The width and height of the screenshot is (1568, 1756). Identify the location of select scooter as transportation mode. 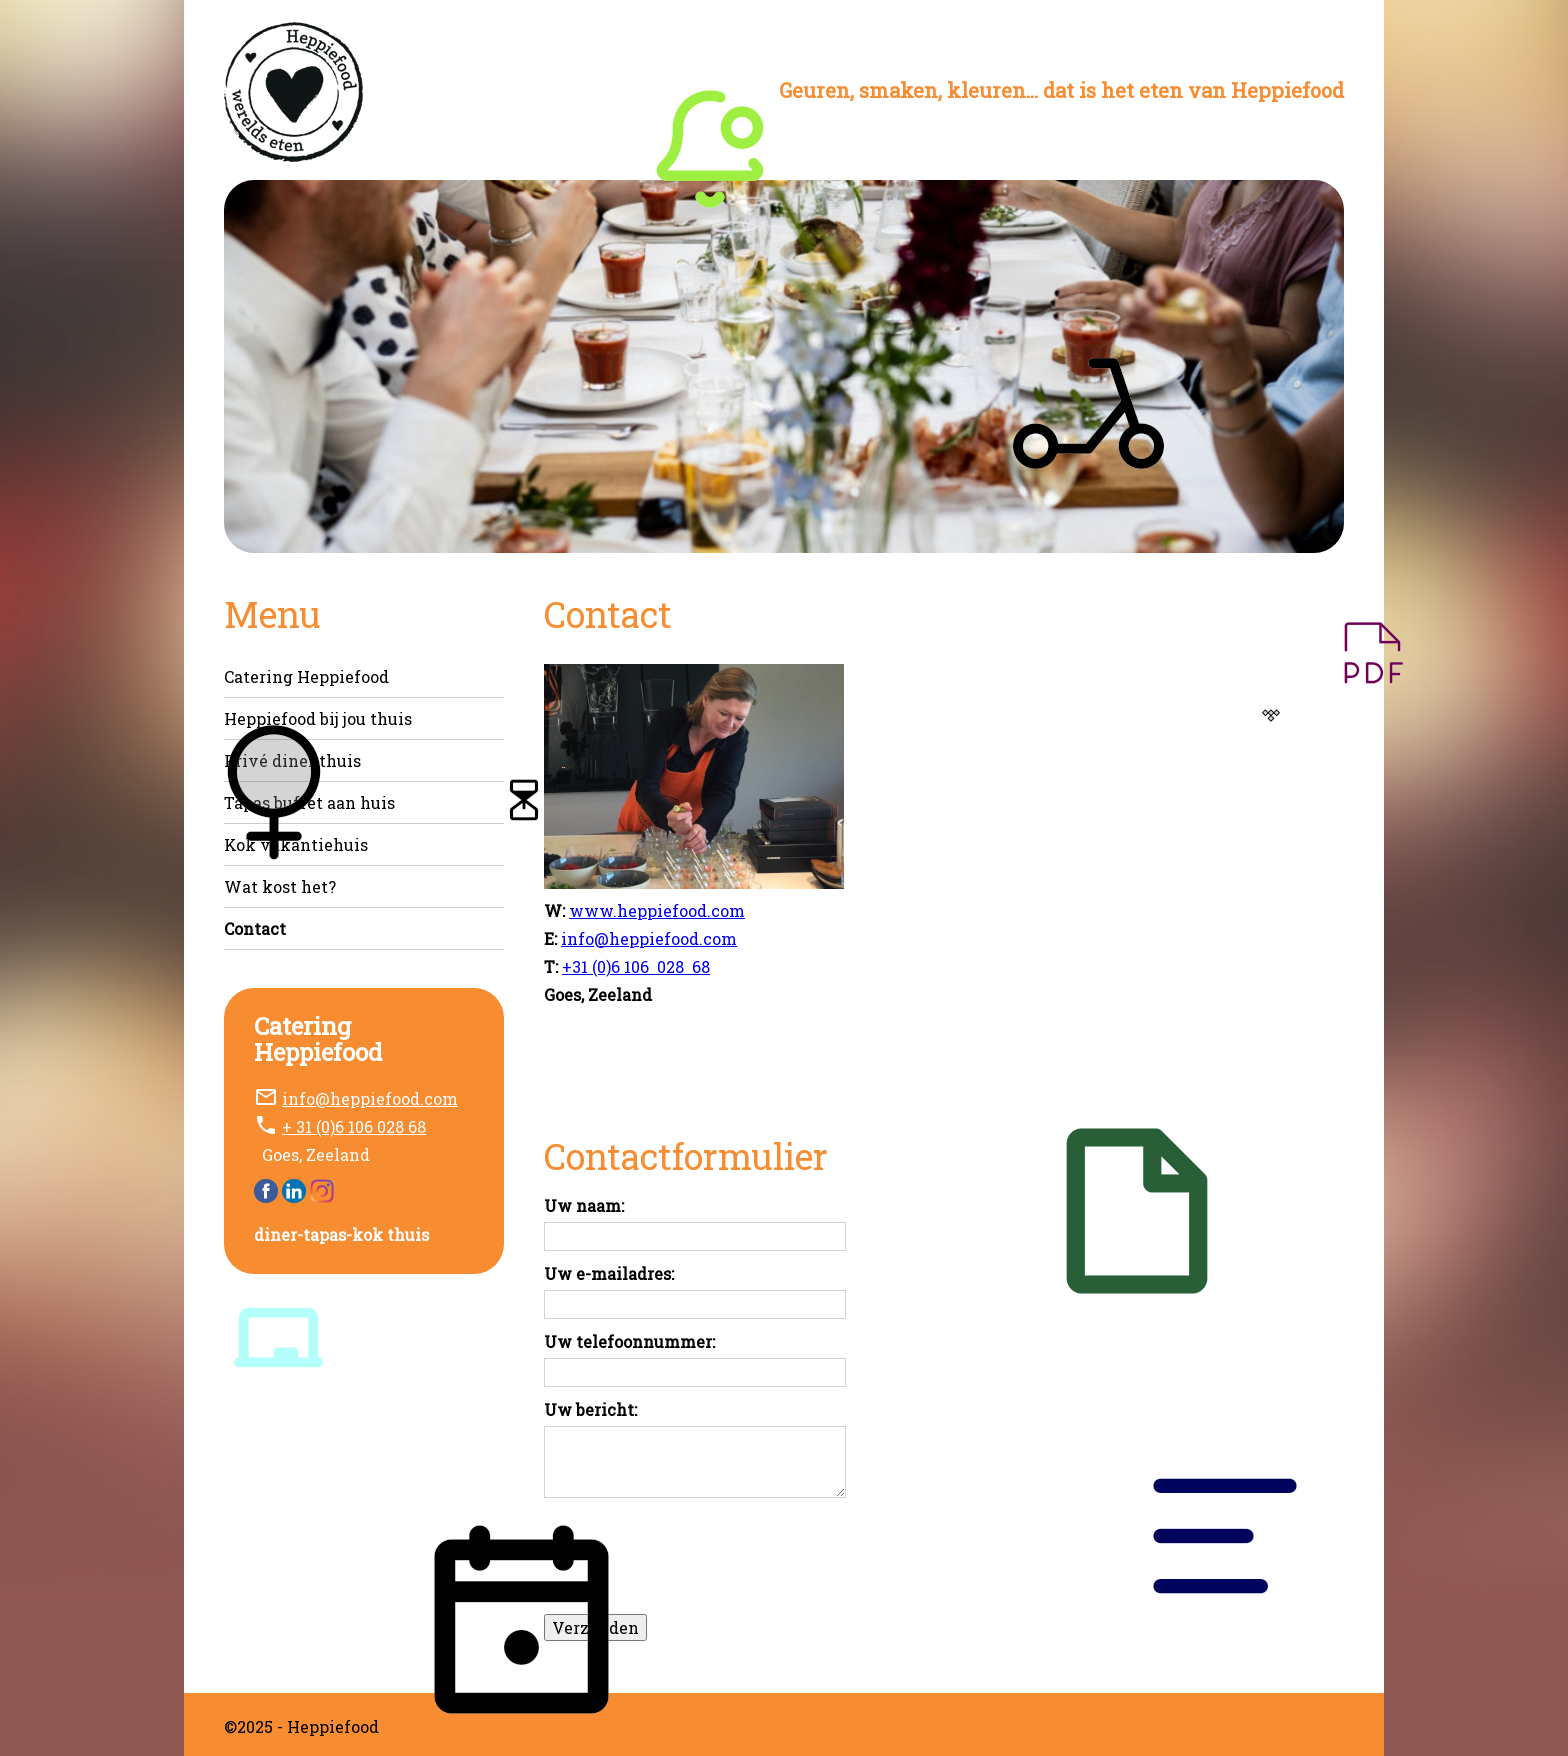
(1088, 418).